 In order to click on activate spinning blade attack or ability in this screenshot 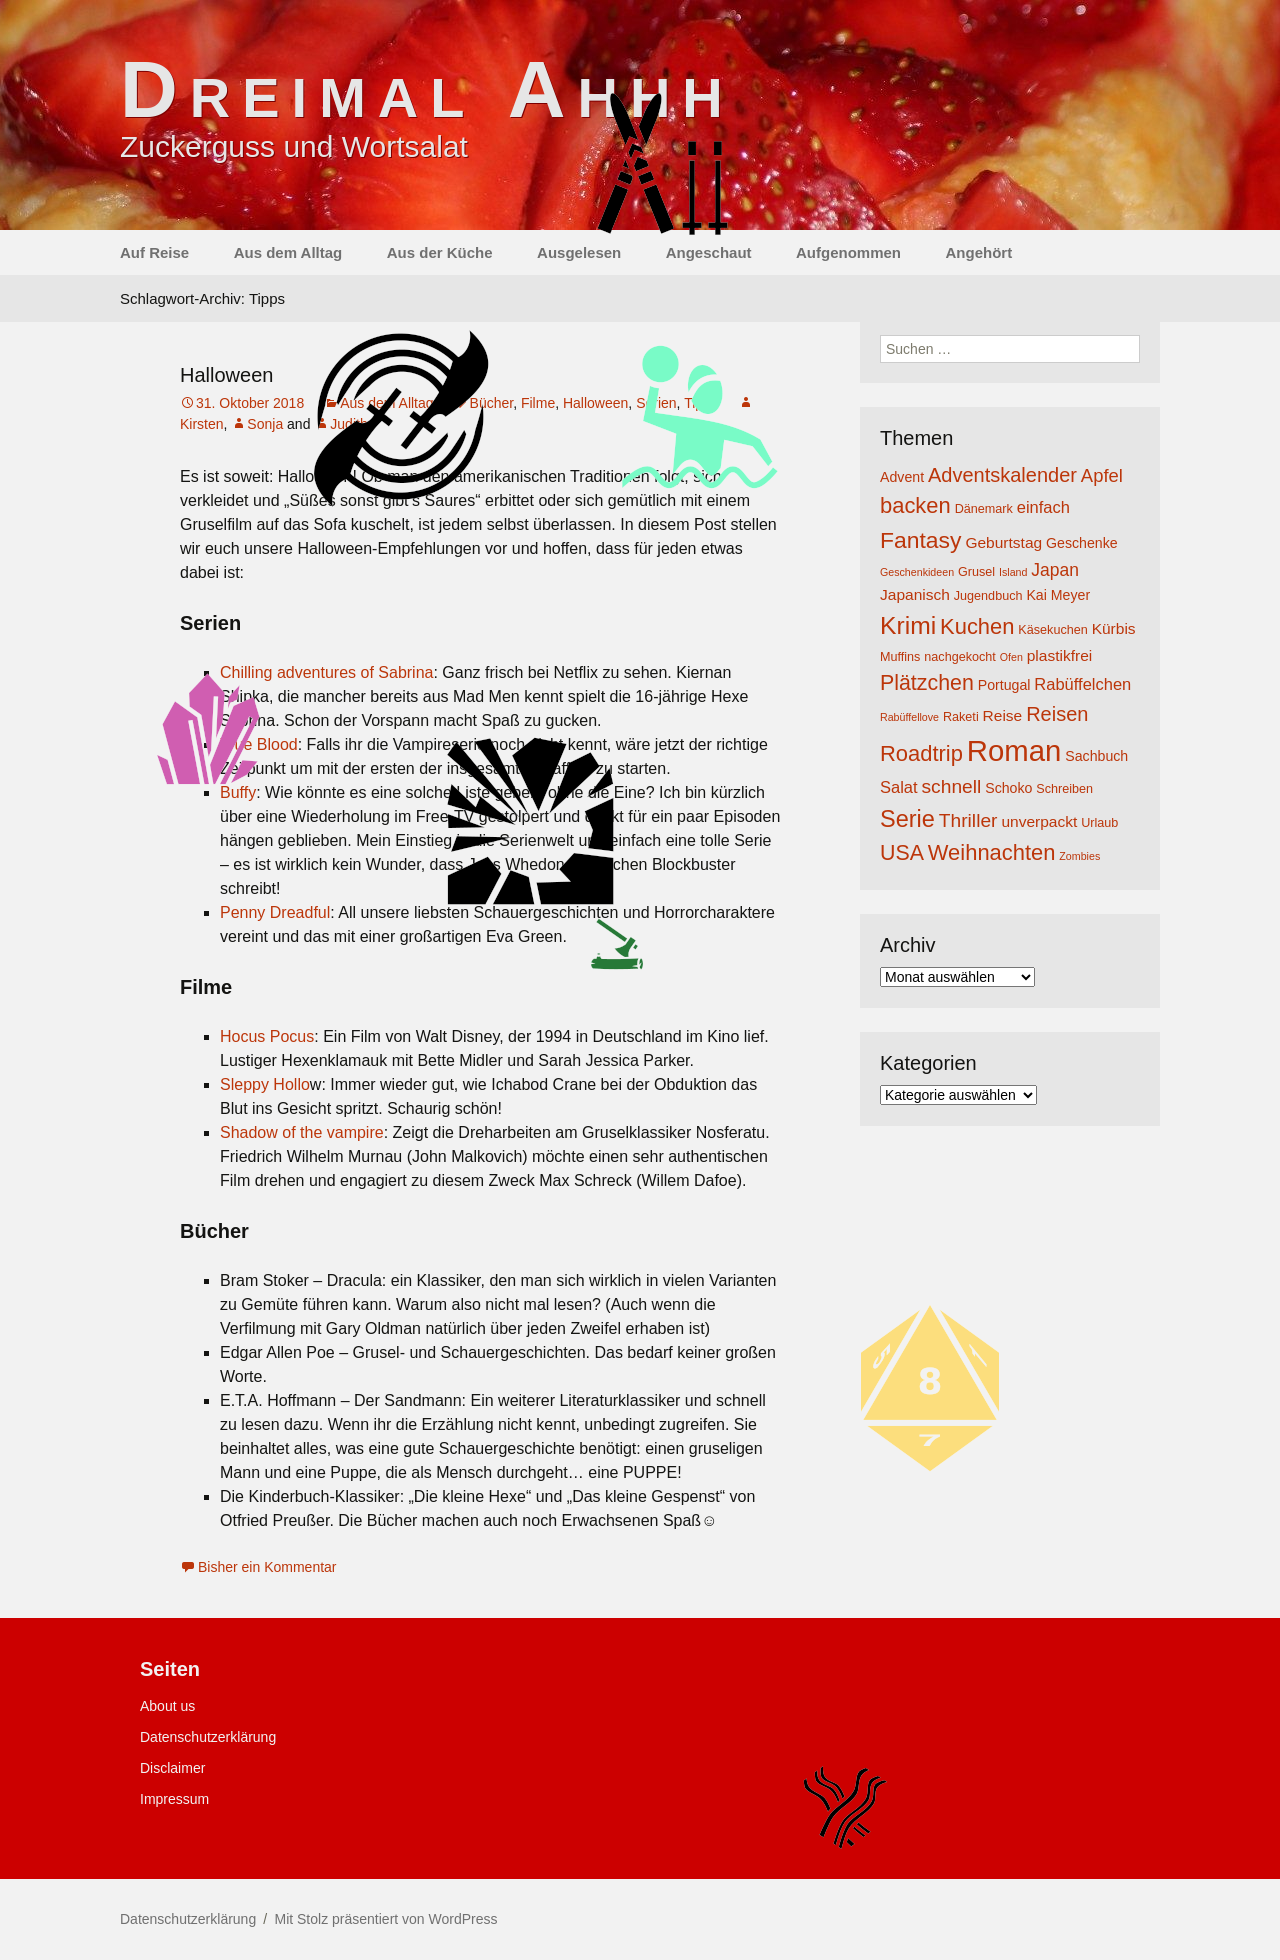, I will do `click(401, 418)`.